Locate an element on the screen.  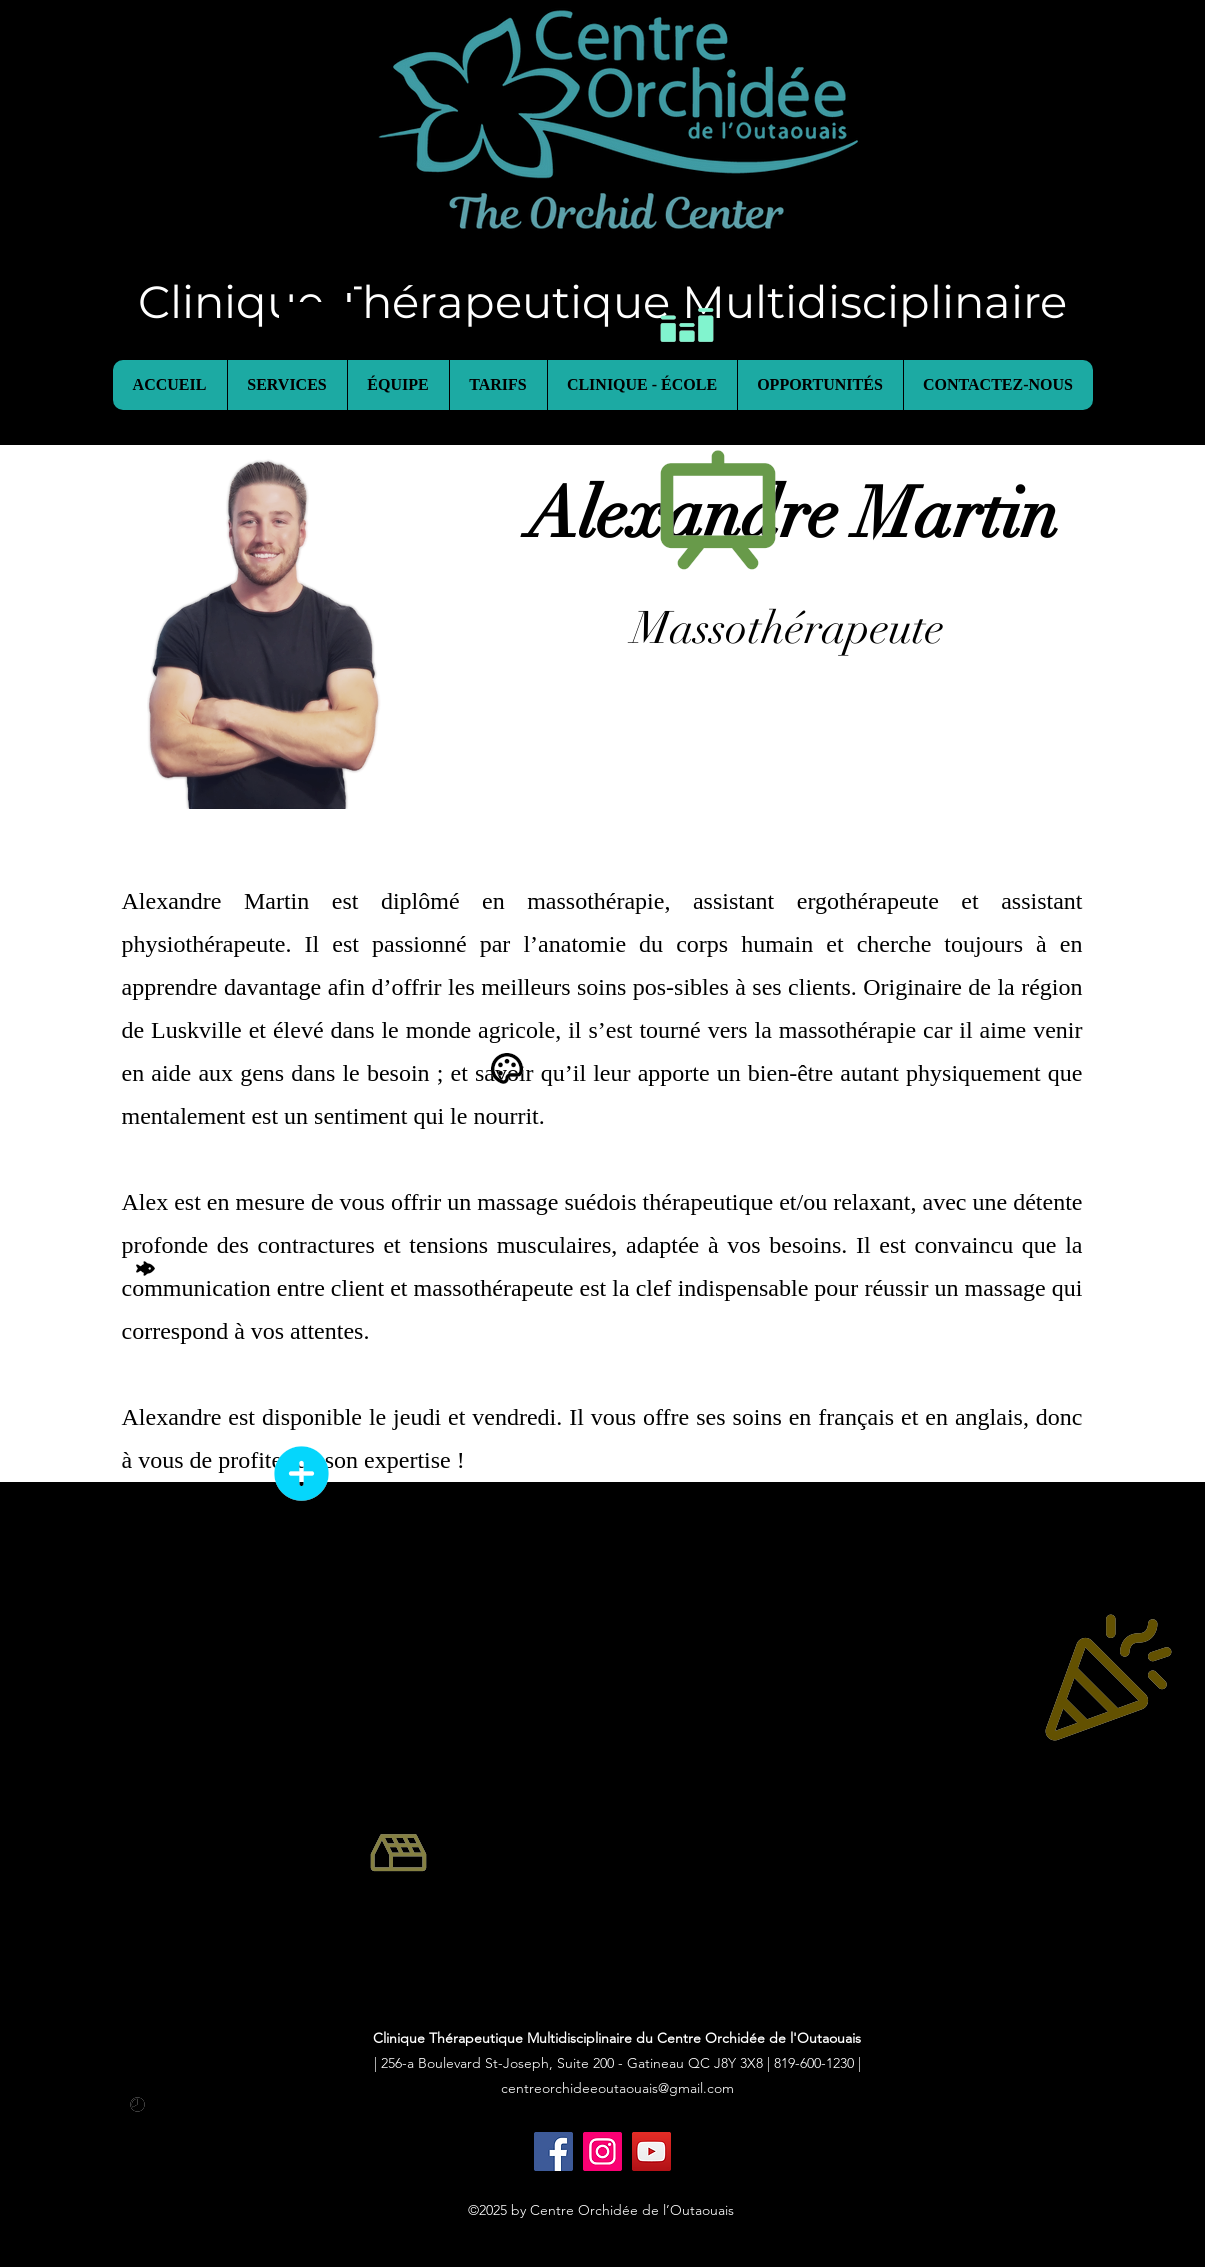
start or view a presentation is located at coordinates (718, 512).